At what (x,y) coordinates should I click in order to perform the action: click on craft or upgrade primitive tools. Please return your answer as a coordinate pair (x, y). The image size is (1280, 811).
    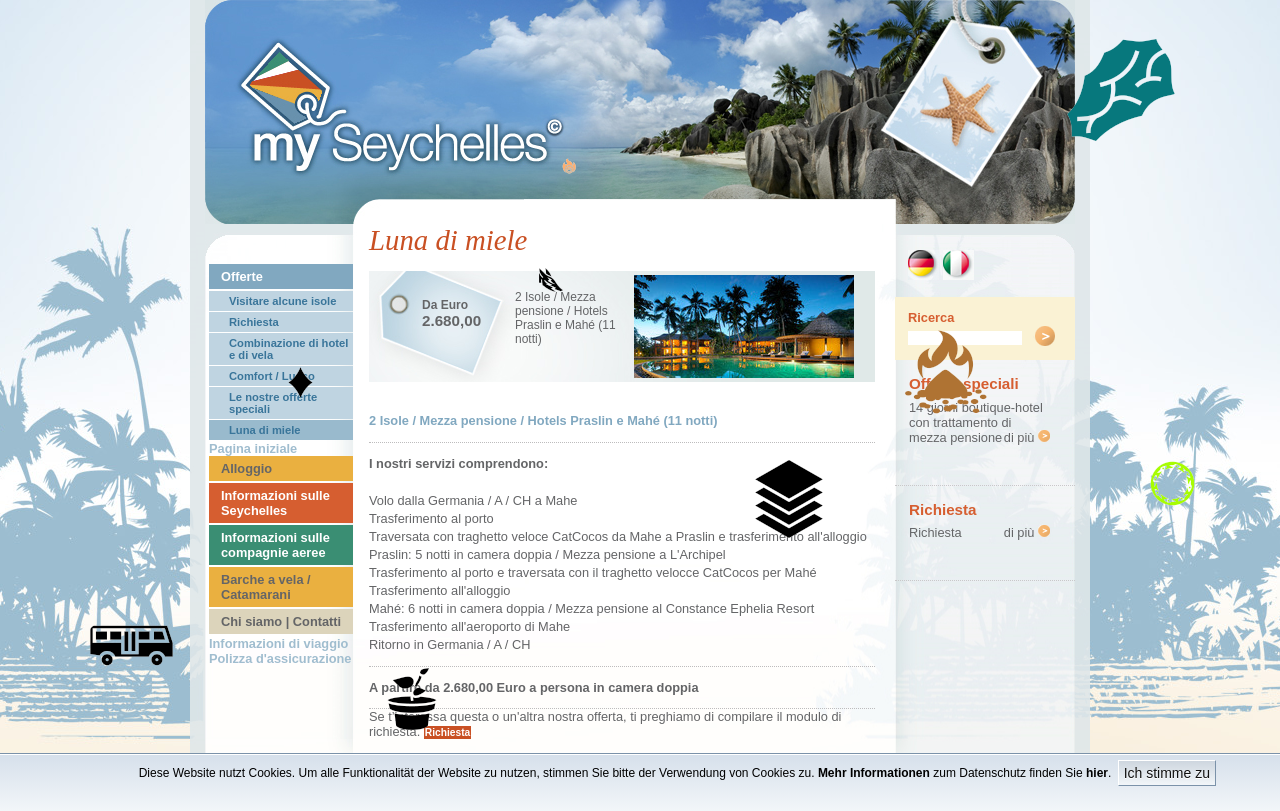
    Looking at the image, I should click on (1121, 90).